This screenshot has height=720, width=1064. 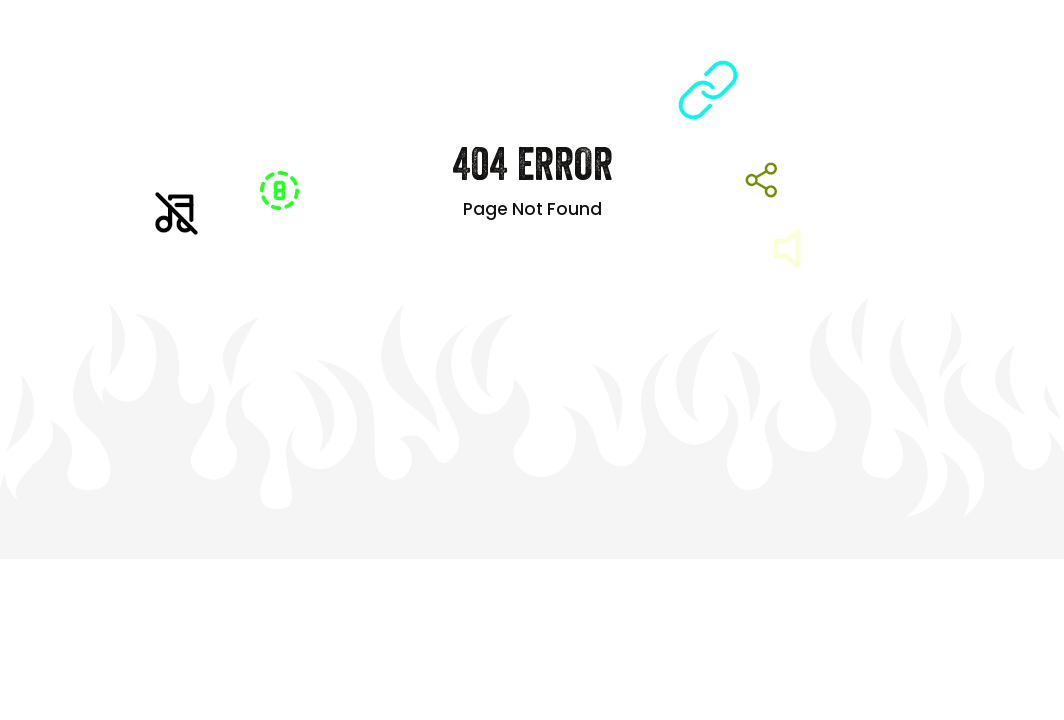 What do you see at coordinates (279, 190) in the screenshot?
I see `step 8 in a multi-step process` at bounding box center [279, 190].